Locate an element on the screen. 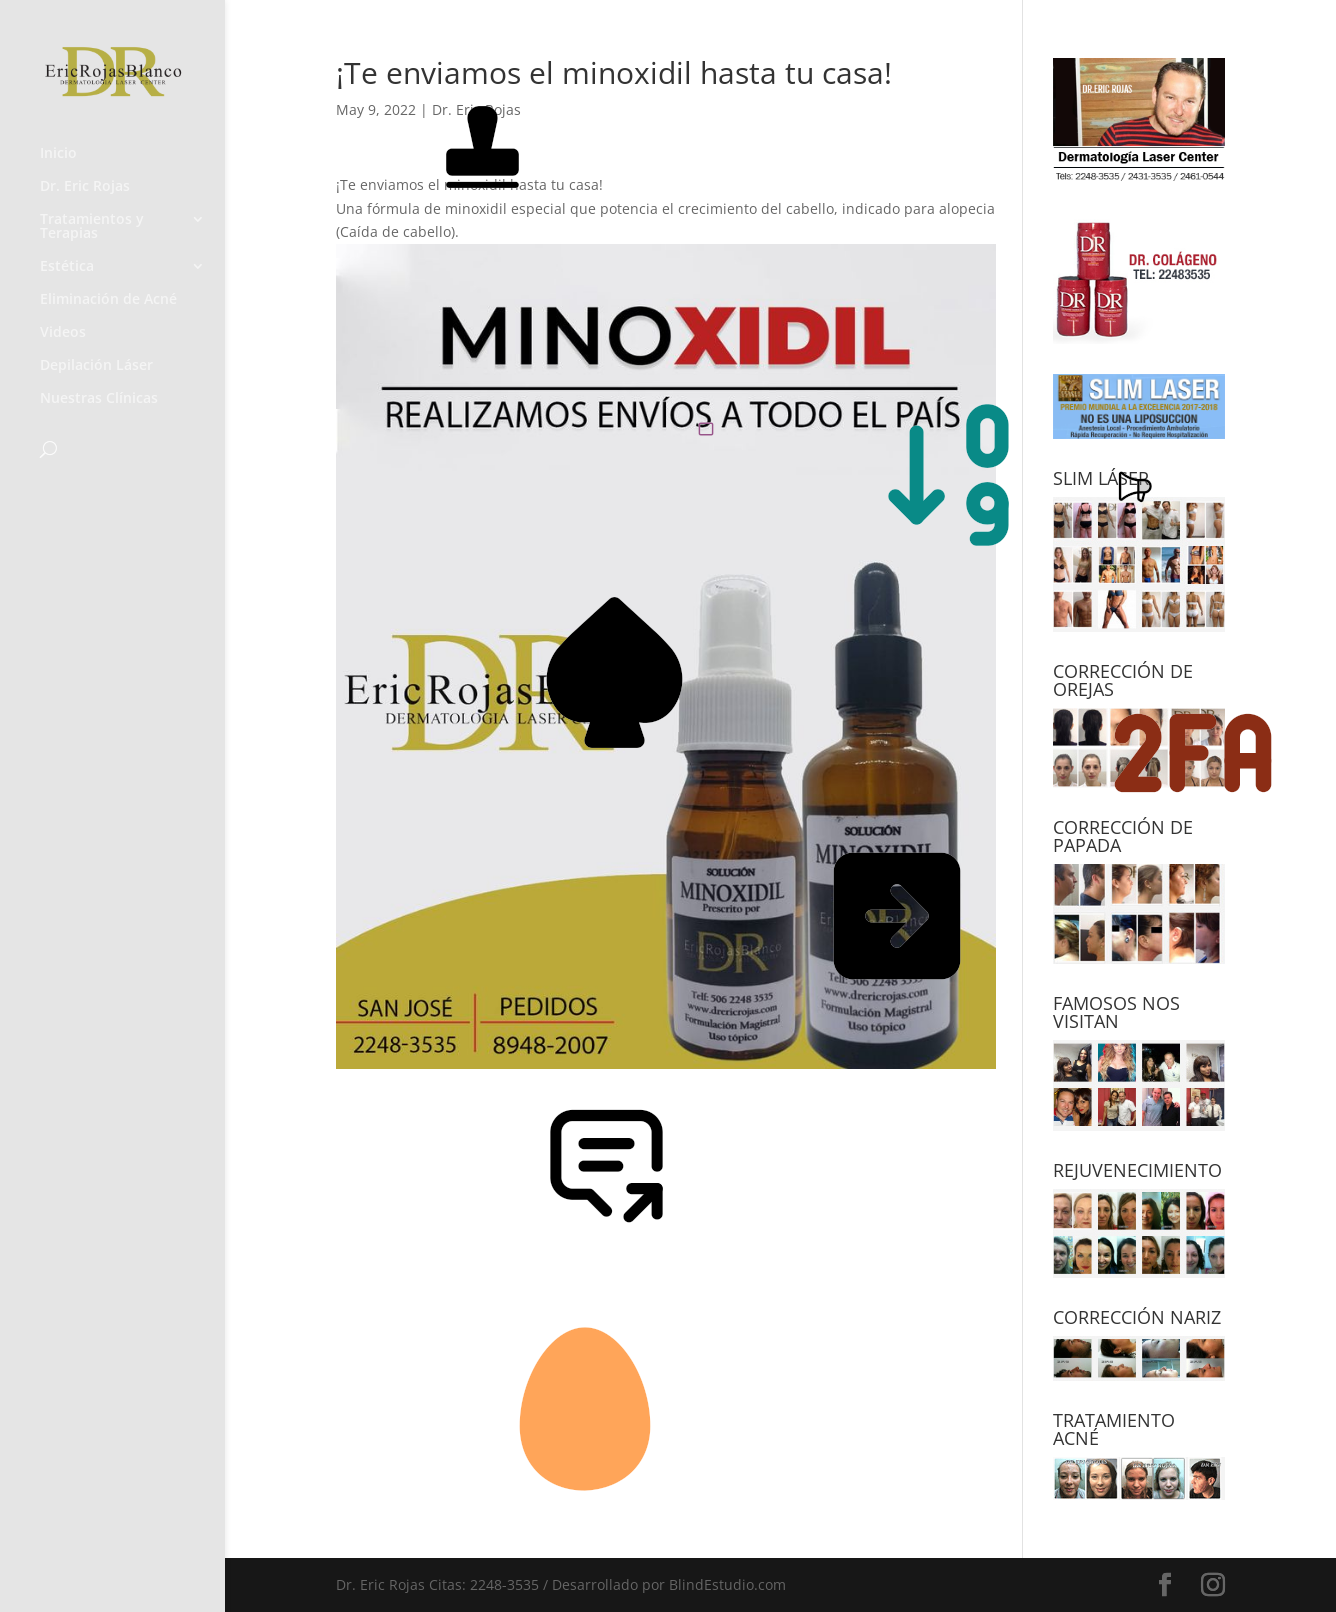 This screenshot has width=1336, height=1612. share a message or conversation is located at coordinates (606, 1160).